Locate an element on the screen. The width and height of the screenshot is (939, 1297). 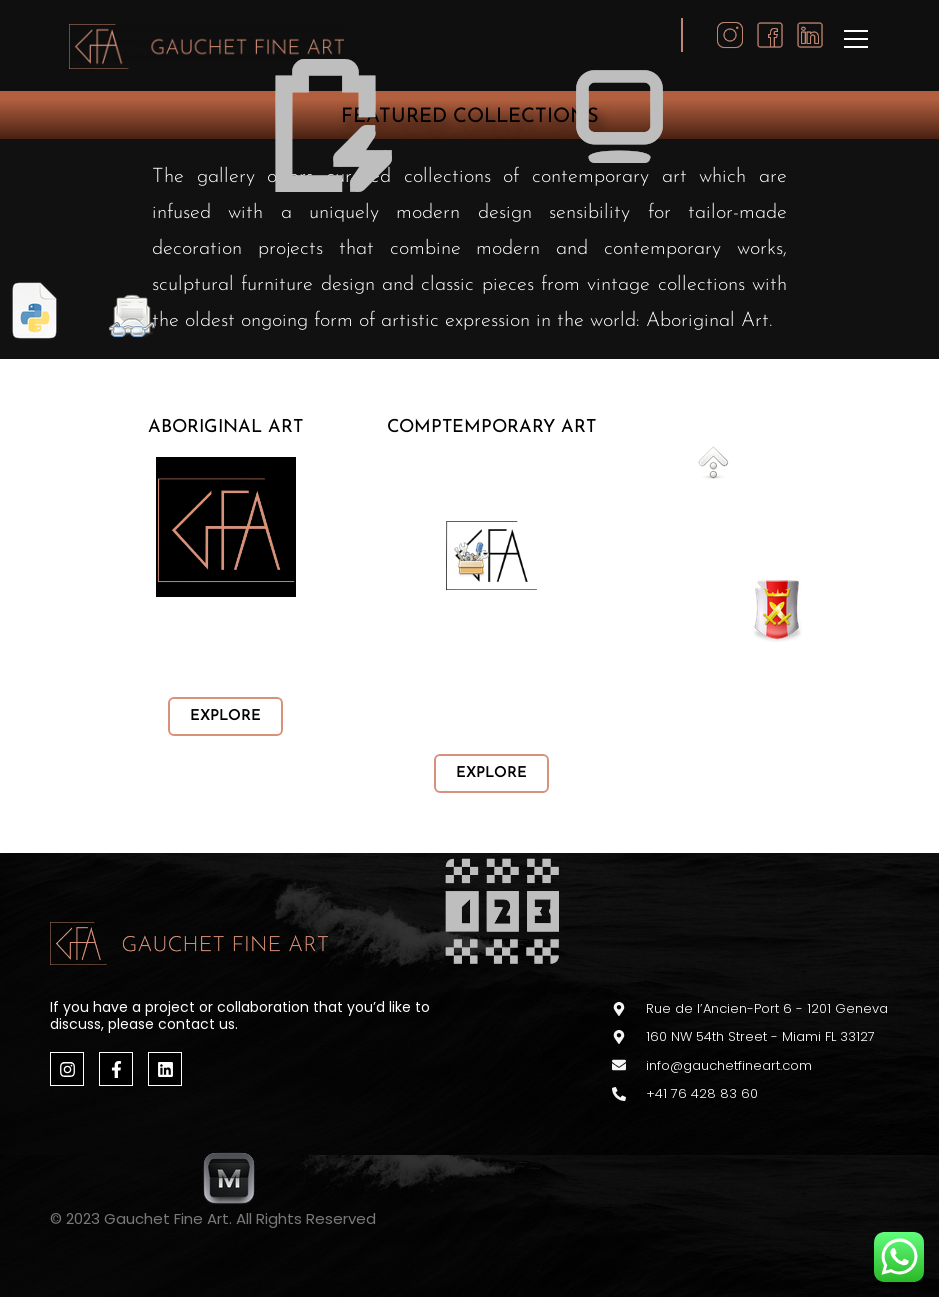
indicates high security status or strong protection level is located at coordinates (777, 610).